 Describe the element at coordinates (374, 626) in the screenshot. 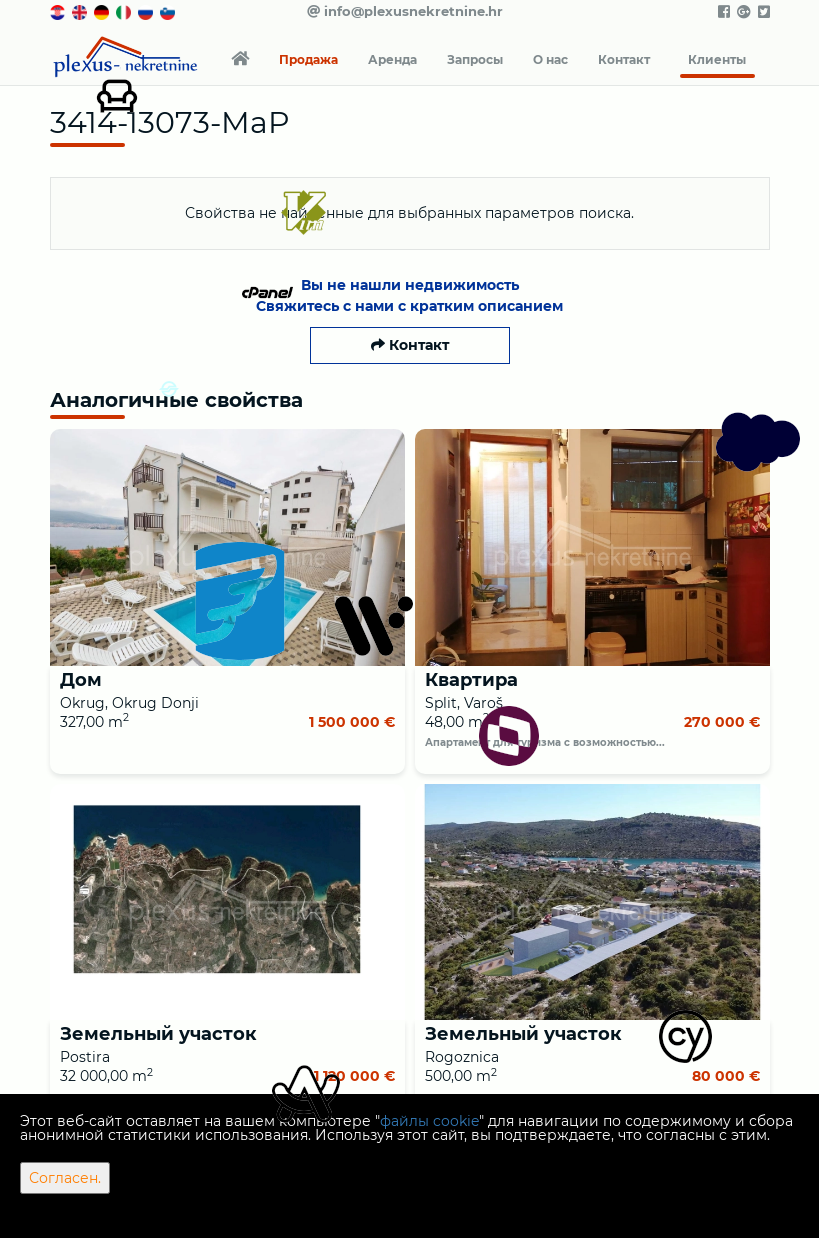

I see `open Wear OS companion app` at that location.